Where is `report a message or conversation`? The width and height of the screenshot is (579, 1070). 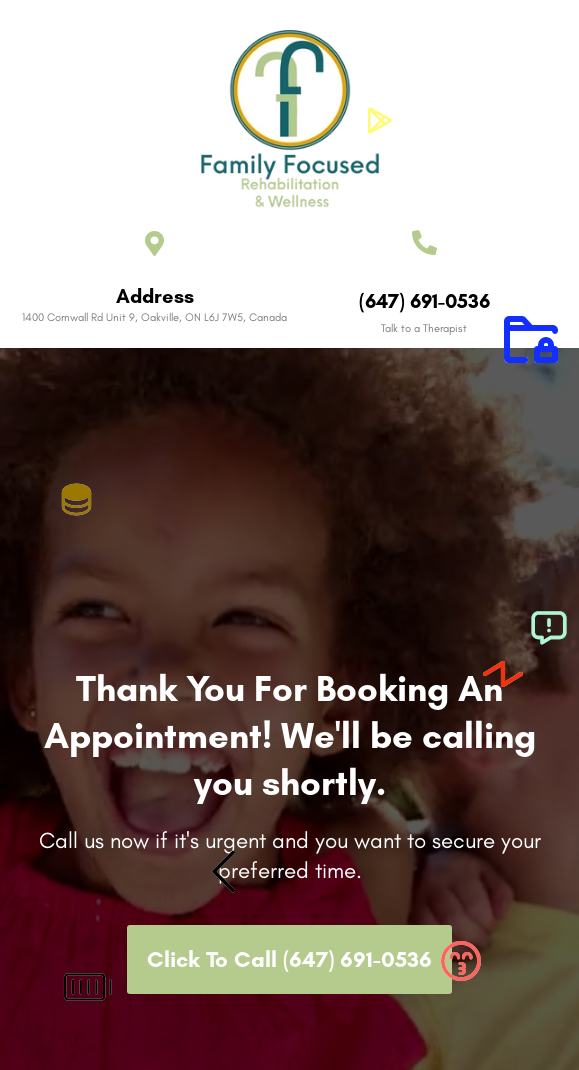
report a message or conversation is located at coordinates (549, 627).